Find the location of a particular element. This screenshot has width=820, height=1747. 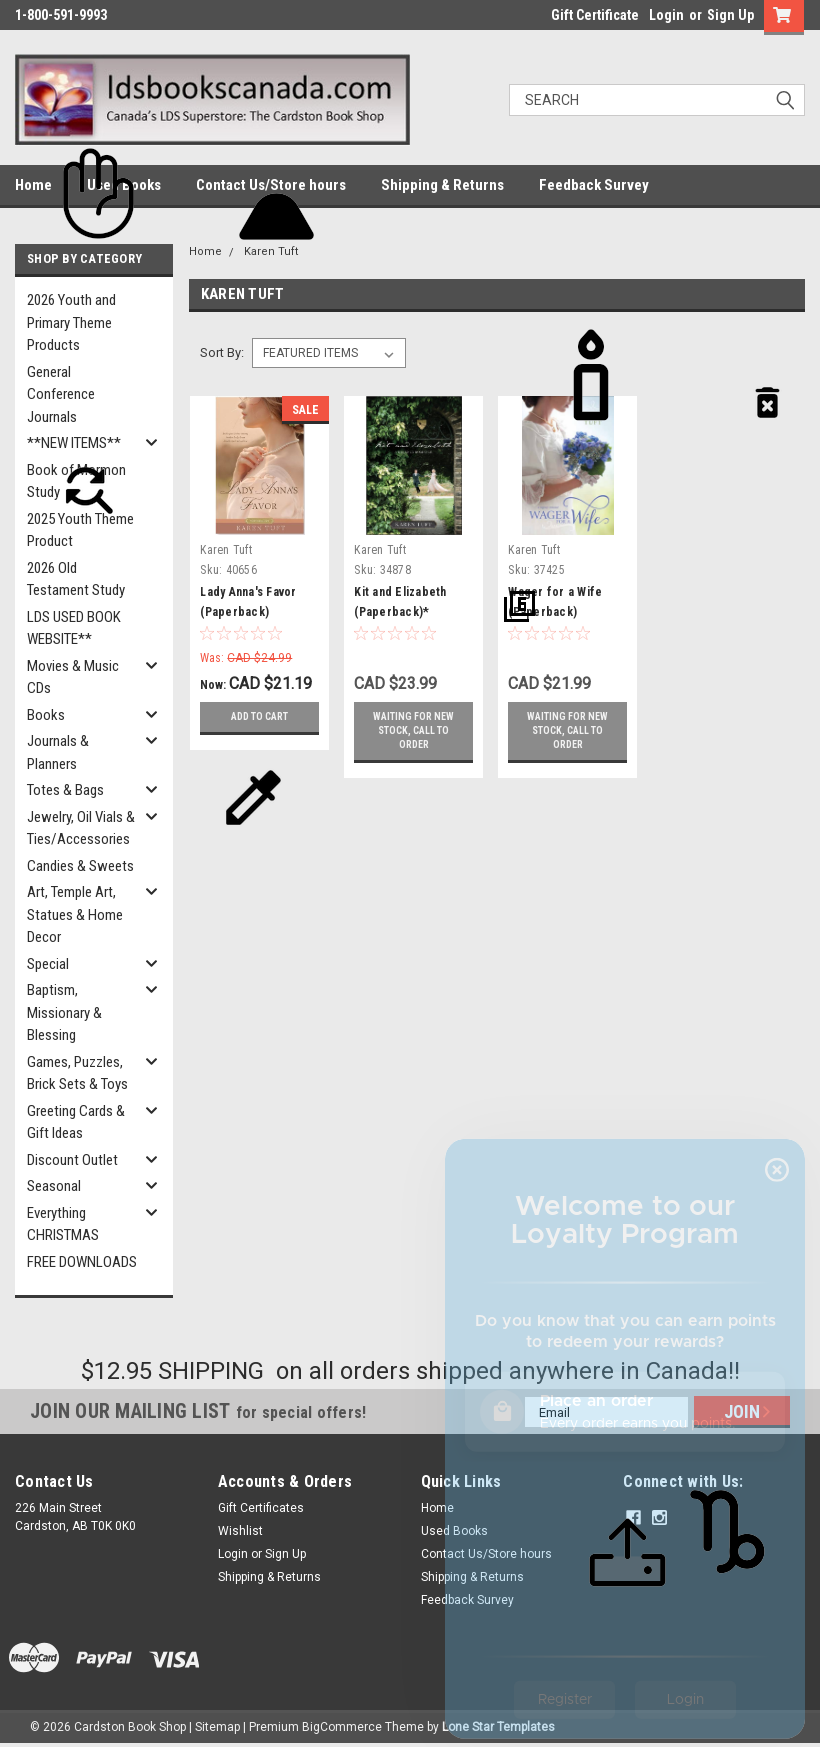

find and replace text or content is located at coordinates (88, 489).